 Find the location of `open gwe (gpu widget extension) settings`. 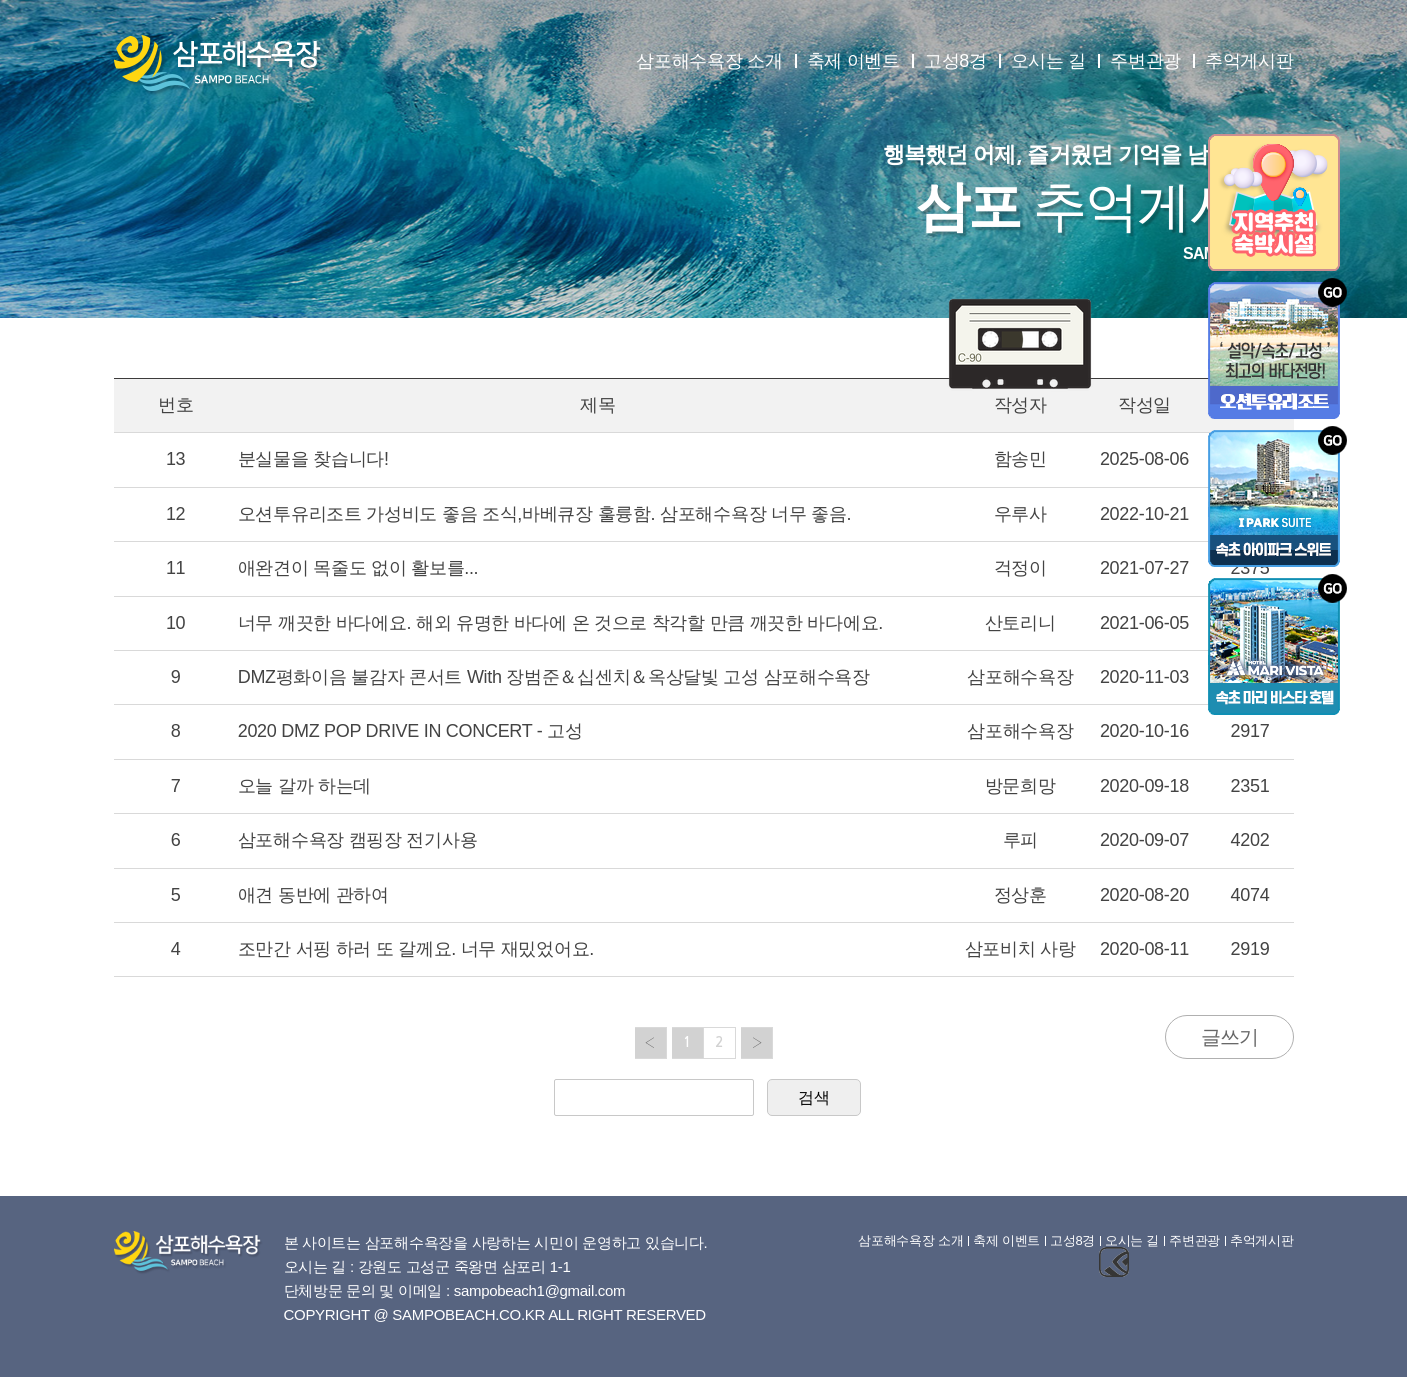

open gwe (gpu widget extension) settings is located at coordinates (1114, 1262).